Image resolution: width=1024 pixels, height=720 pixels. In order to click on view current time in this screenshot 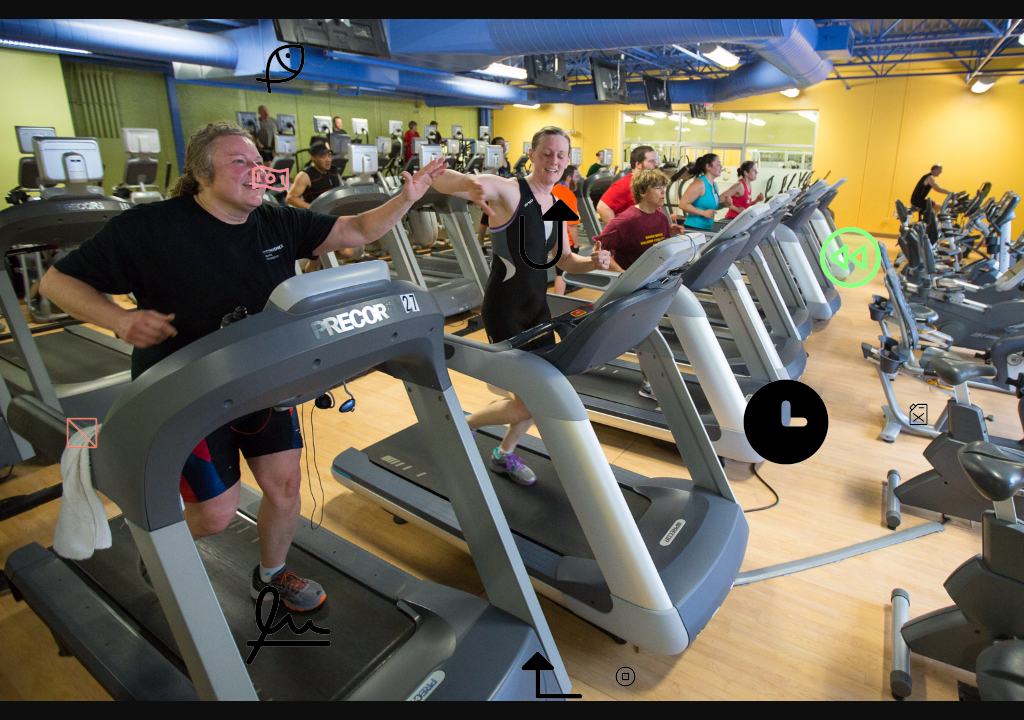, I will do `click(786, 422)`.